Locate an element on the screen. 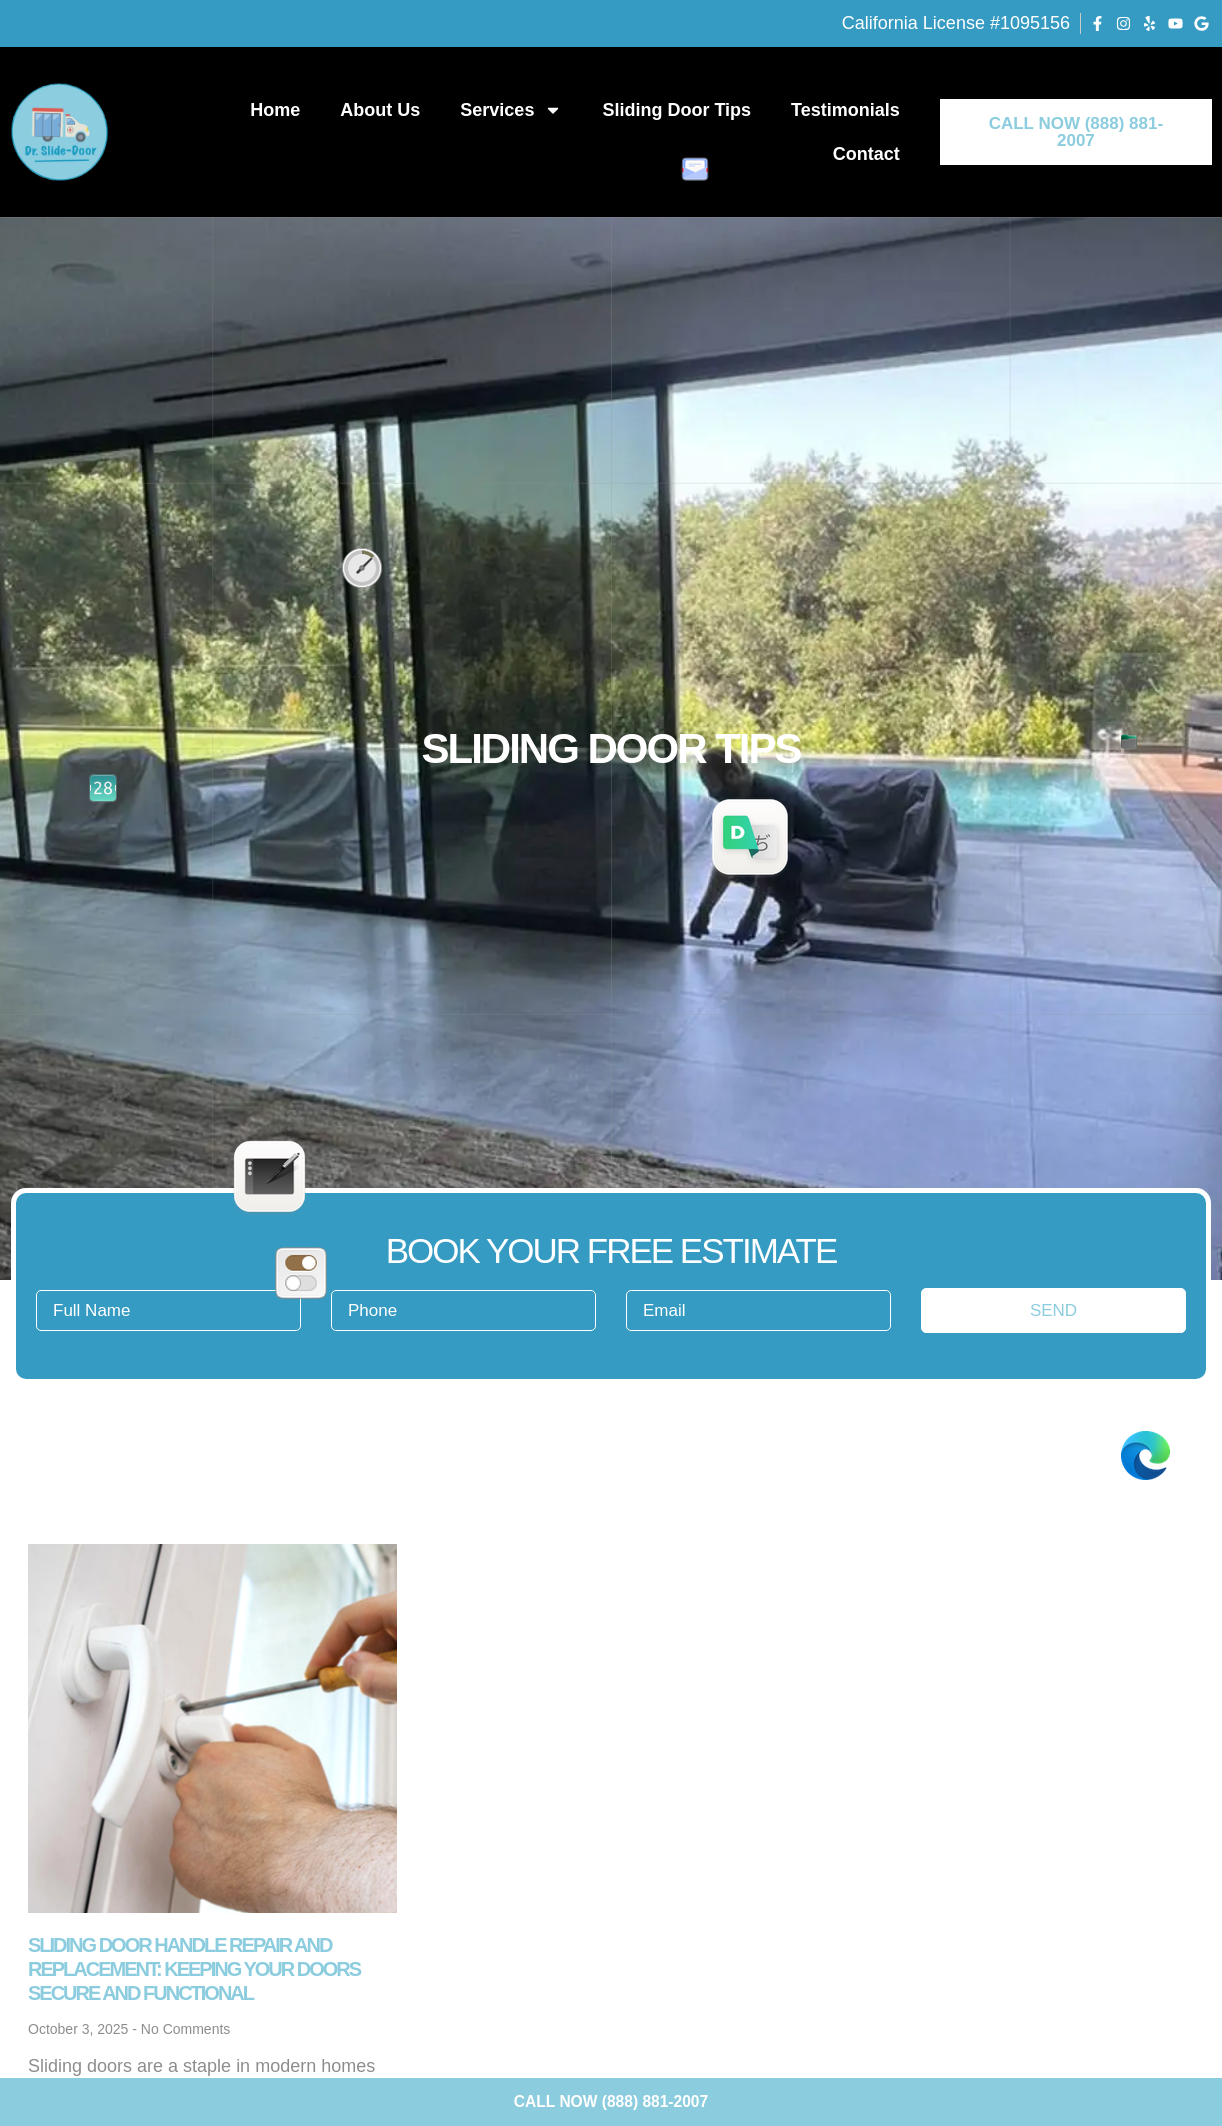 Image resolution: width=1222 pixels, height=2126 pixels. open the calendar app is located at coordinates (103, 788).